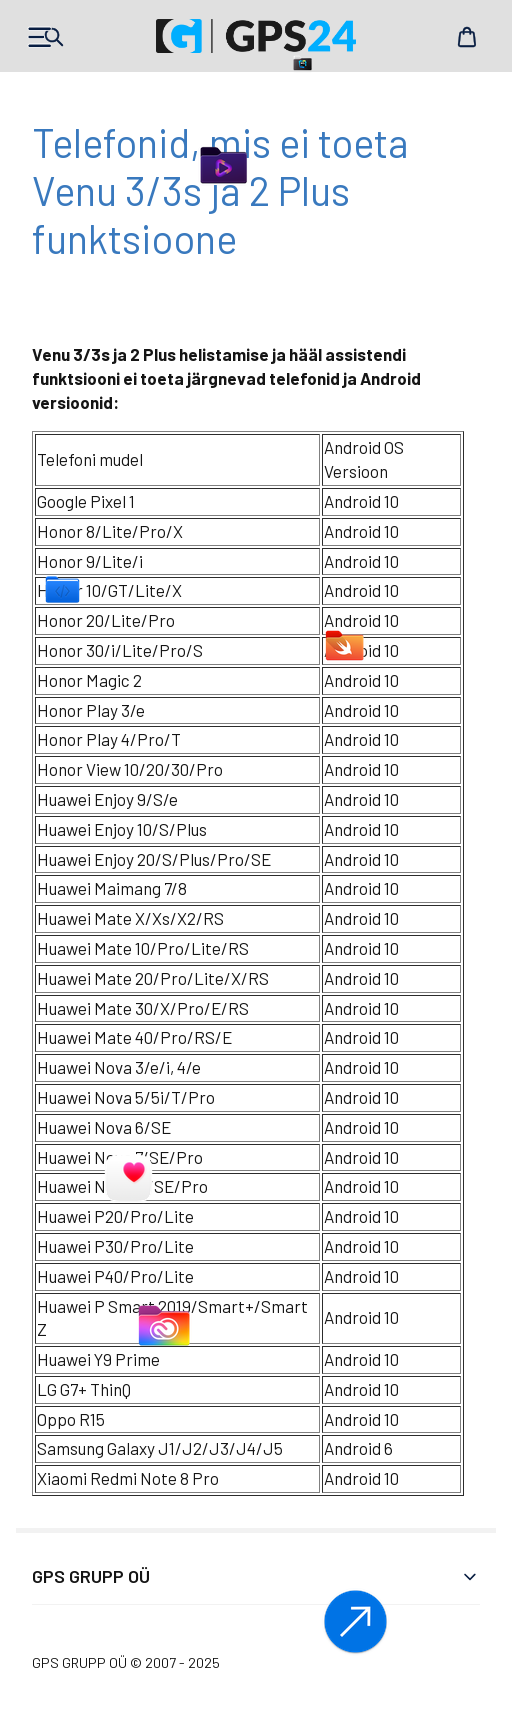 The image size is (512, 1721). Describe the element at coordinates (164, 1327) in the screenshot. I see `open adobe creative cloud files folder` at that location.